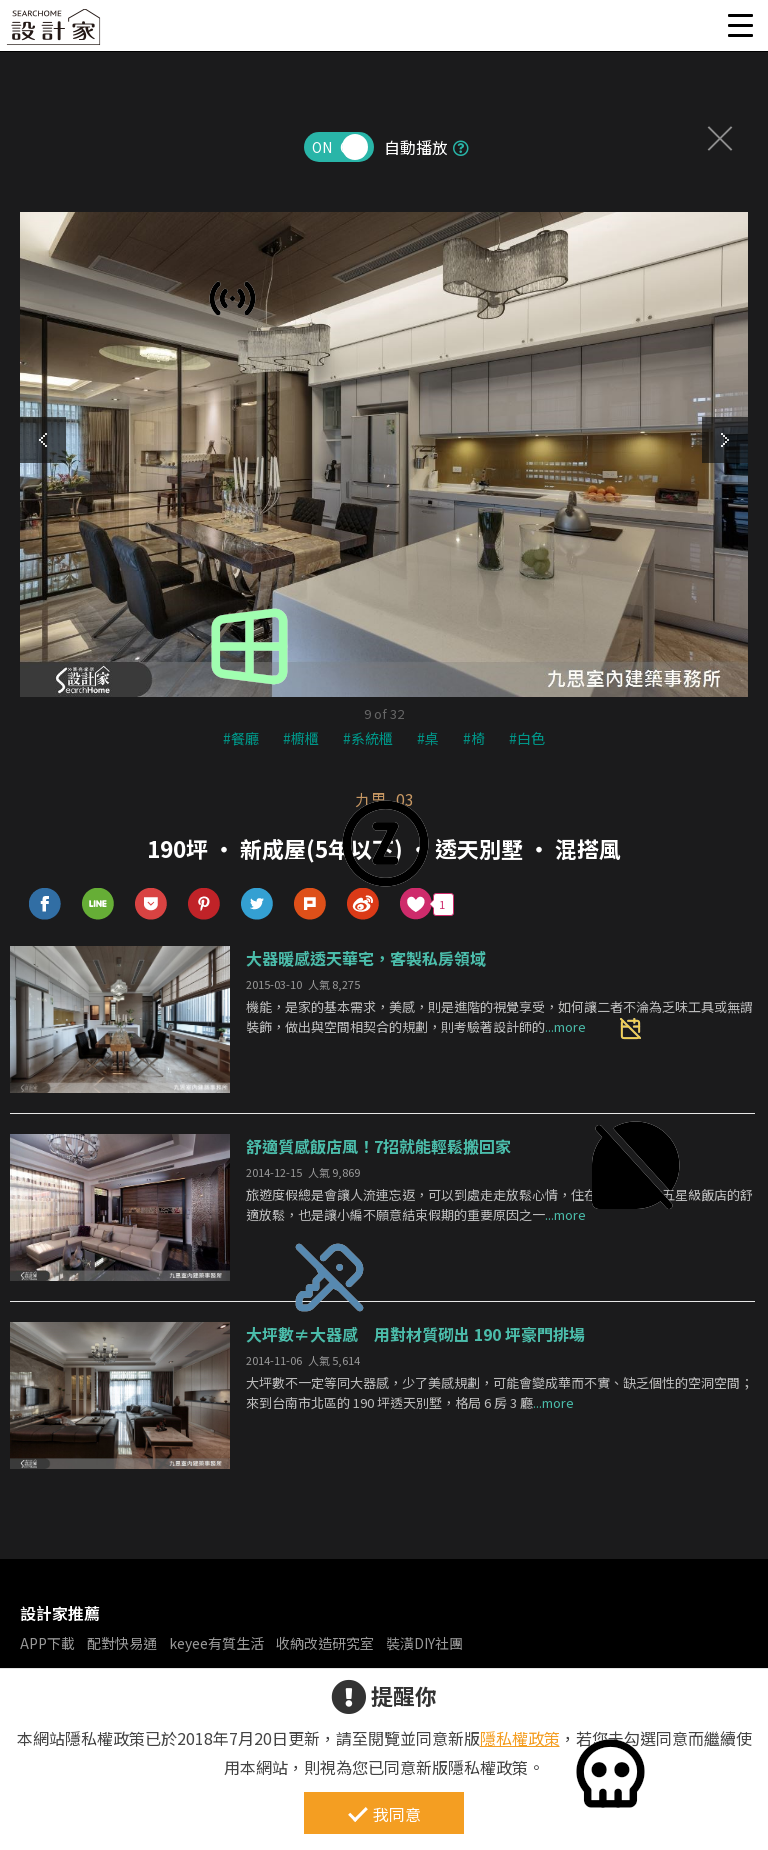  What do you see at coordinates (630, 1028) in the screenshot?
I see `disable calendar or scheduling feature` at bounding box center [630, 1028].